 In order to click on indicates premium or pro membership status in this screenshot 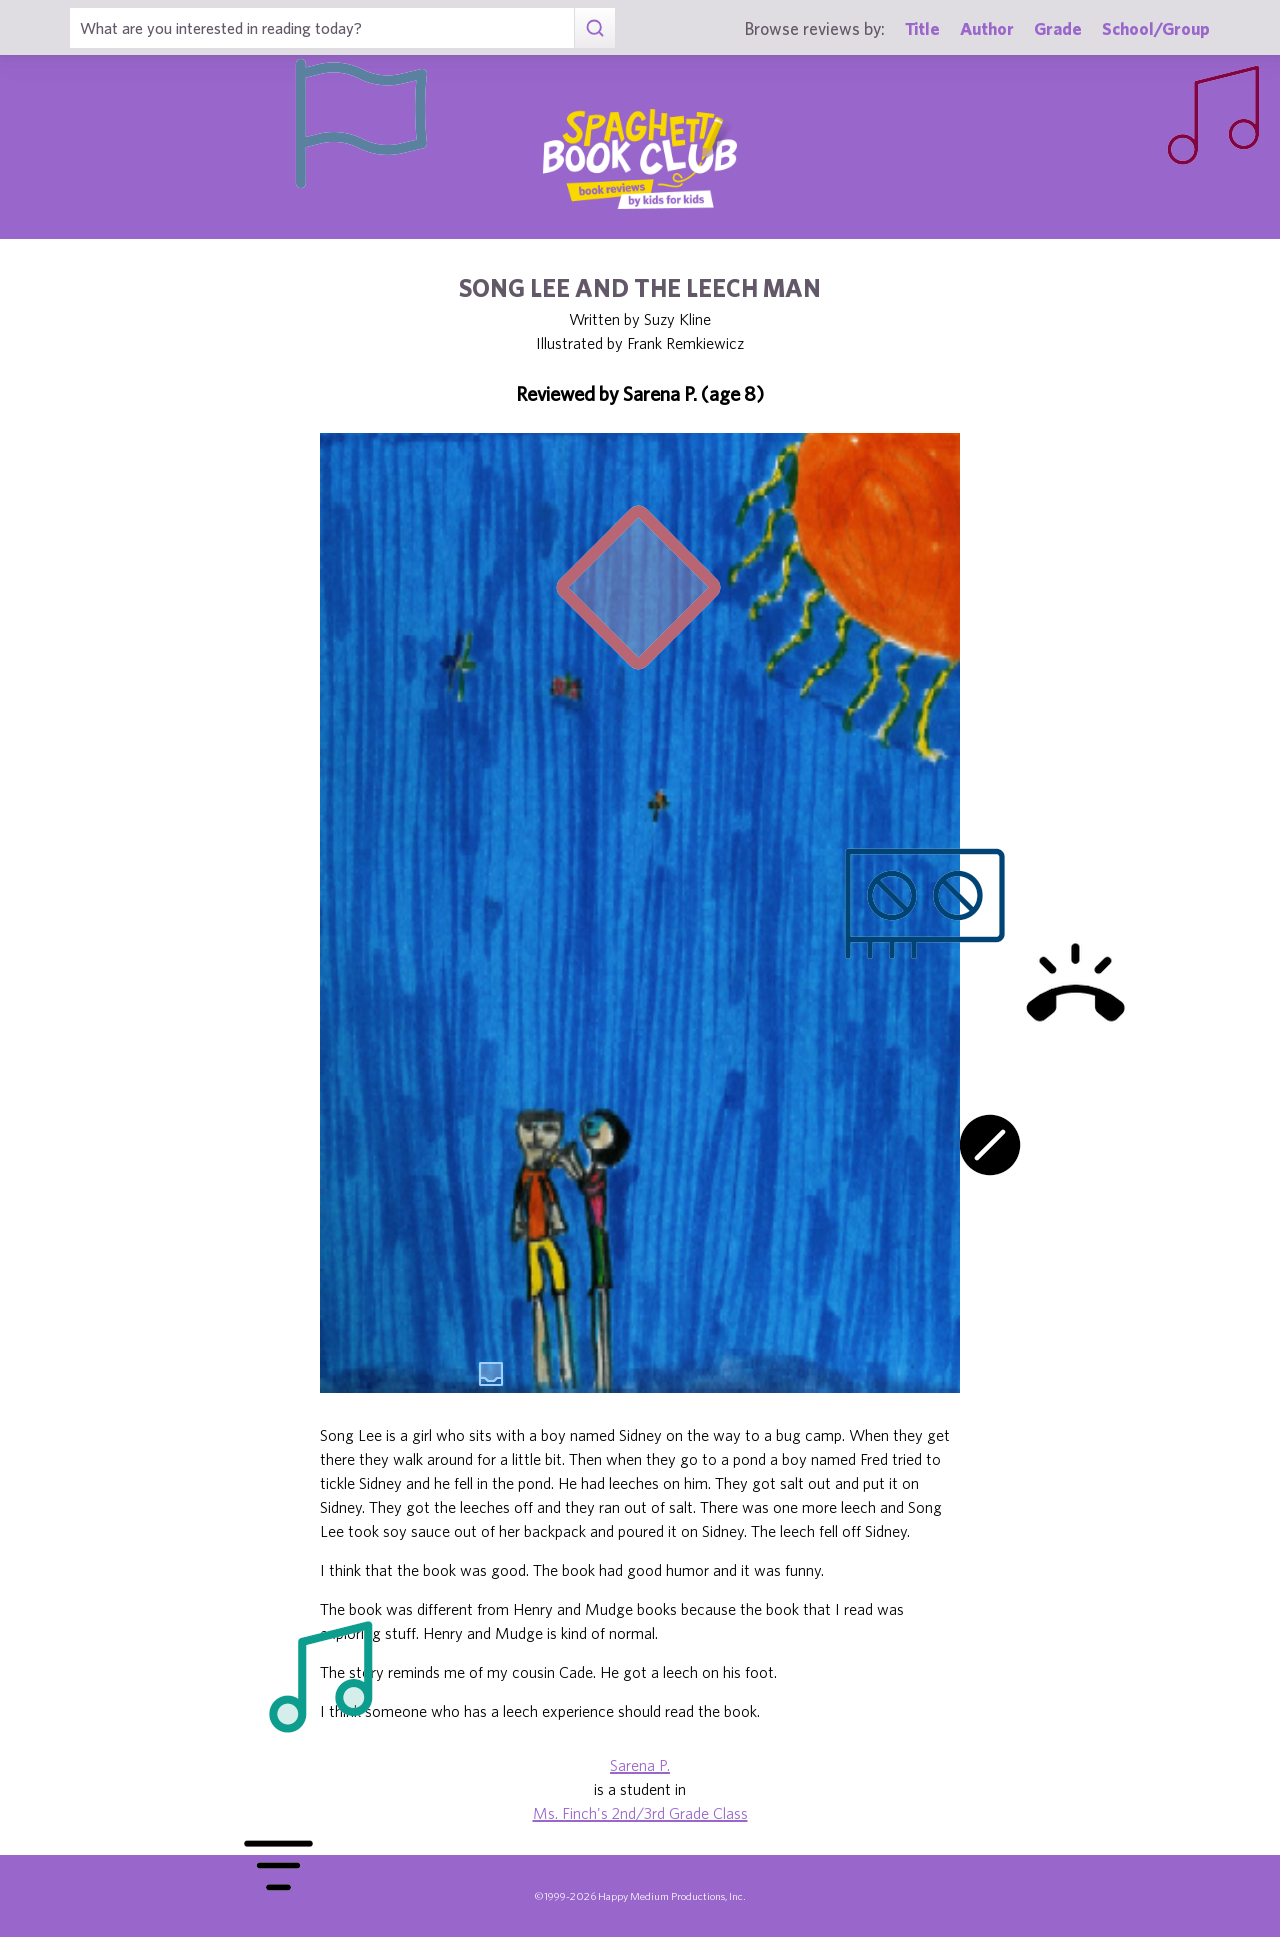, I will do `click(638, 587)`.